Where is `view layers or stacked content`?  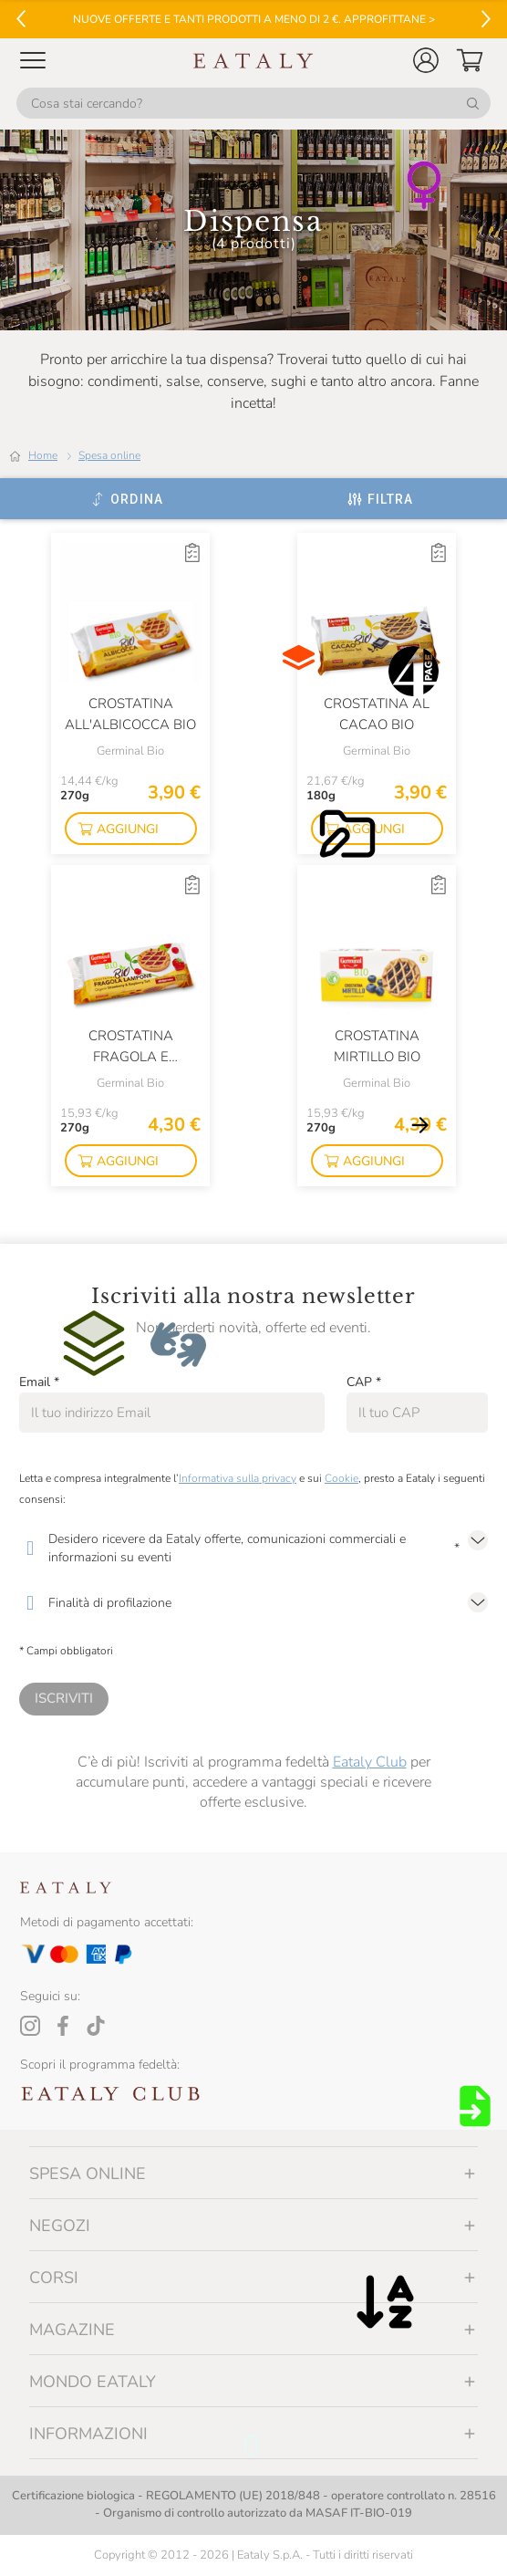
view layers or stacked content is located at coordinates (94, 1343).